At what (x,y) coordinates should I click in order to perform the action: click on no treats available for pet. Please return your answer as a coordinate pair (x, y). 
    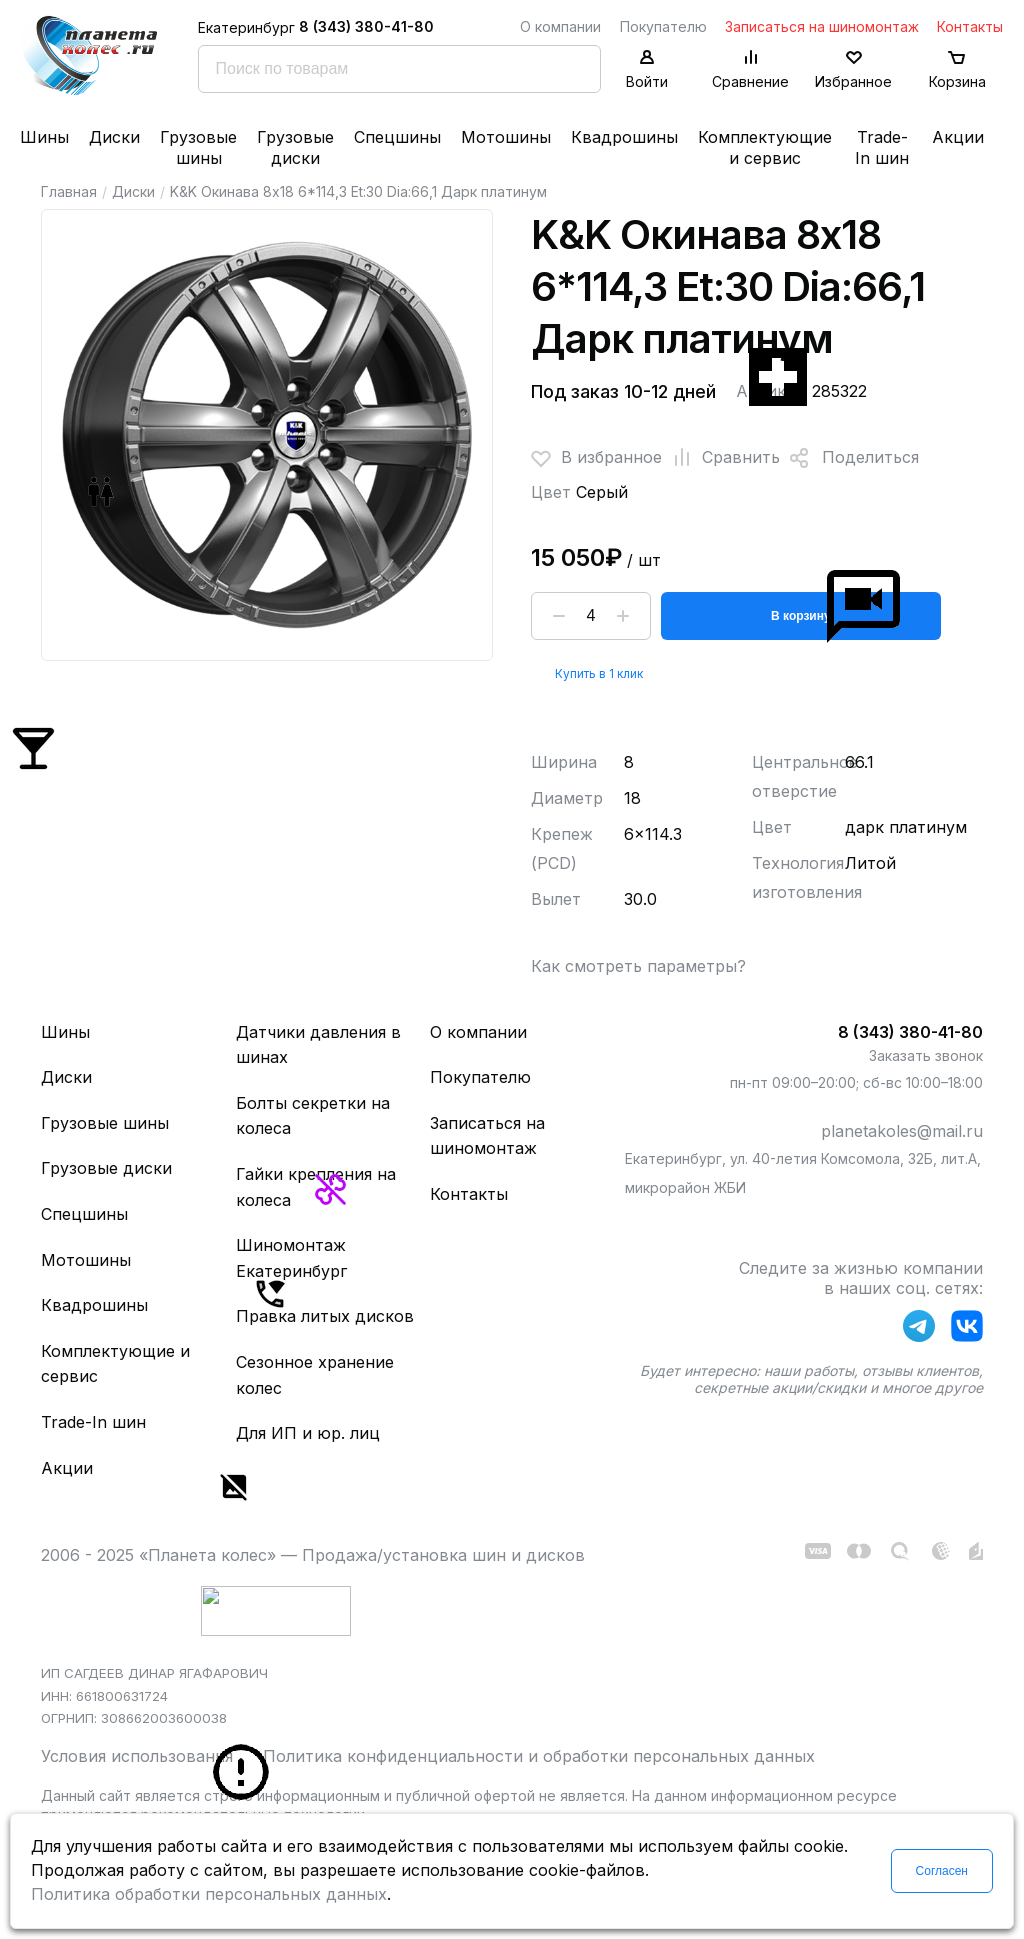
    Looking at the image, I should click on (330, 1189).